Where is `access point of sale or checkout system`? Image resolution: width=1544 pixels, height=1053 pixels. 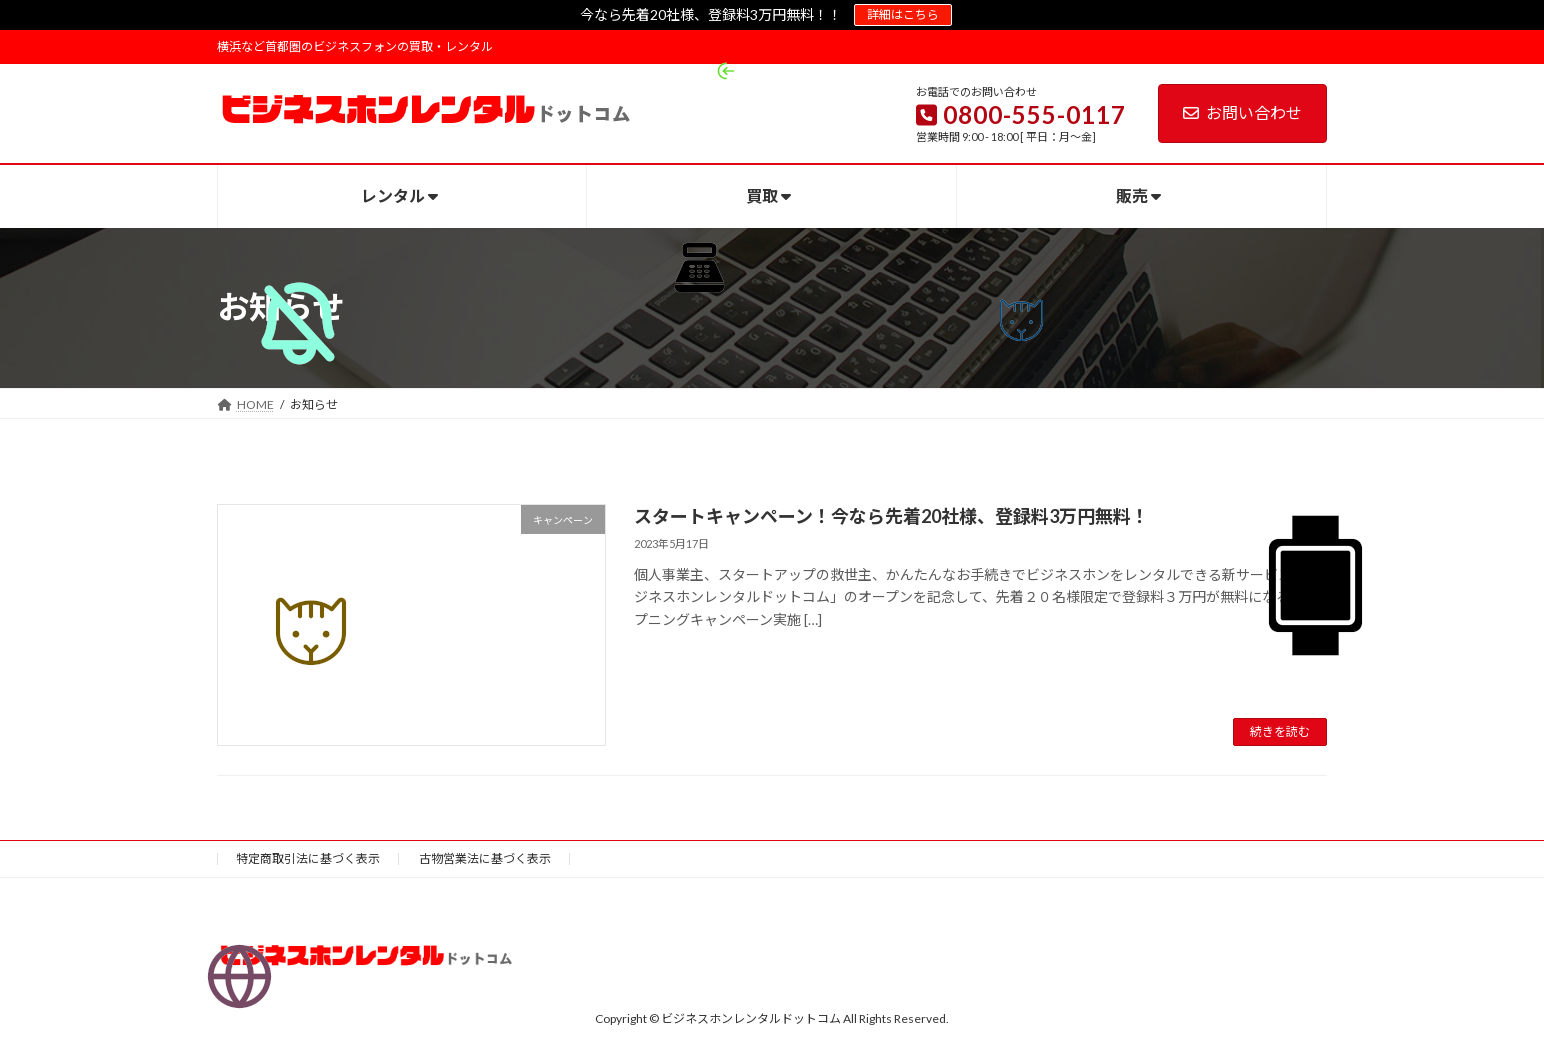 access point of sale or checkout system is located at coordinates (699, 267).